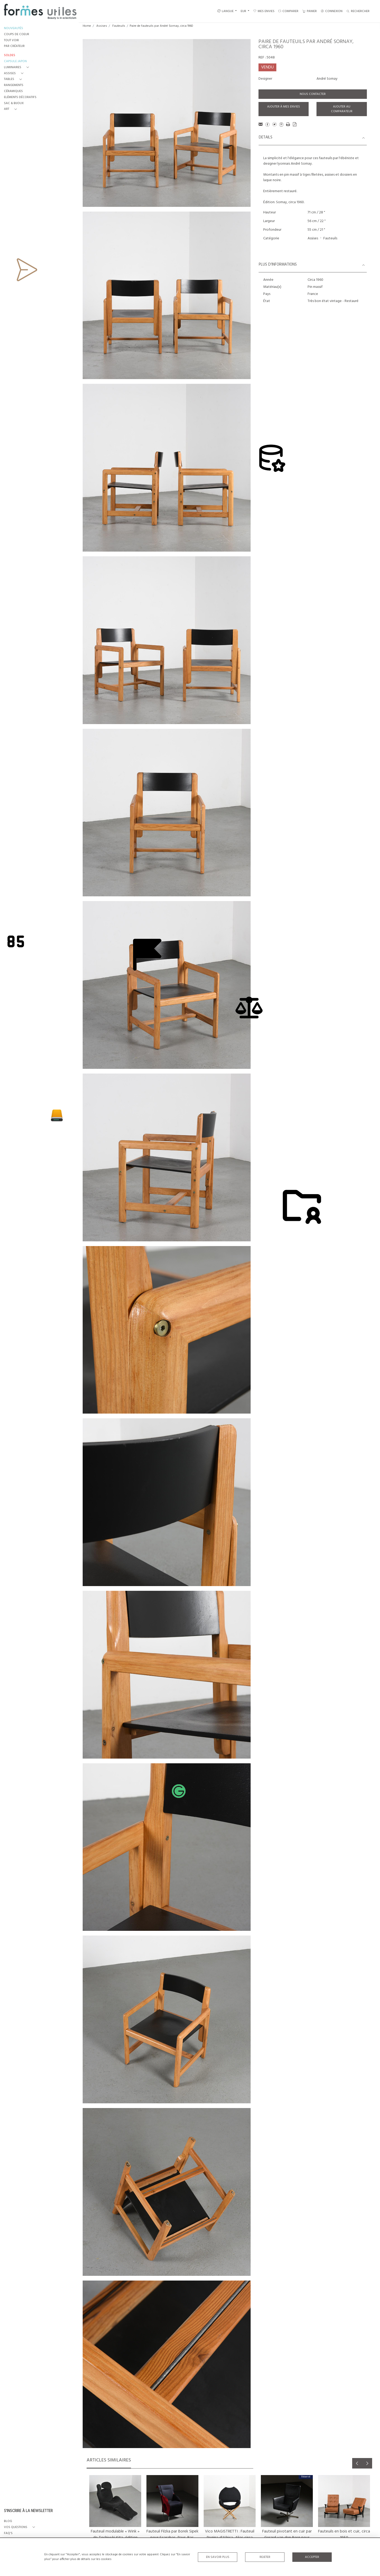 This screenshot has width=380, height=2576. Describe the element at coordinates (147, 953) in the screenshot. I see `flag or bookmark an item` at that location.